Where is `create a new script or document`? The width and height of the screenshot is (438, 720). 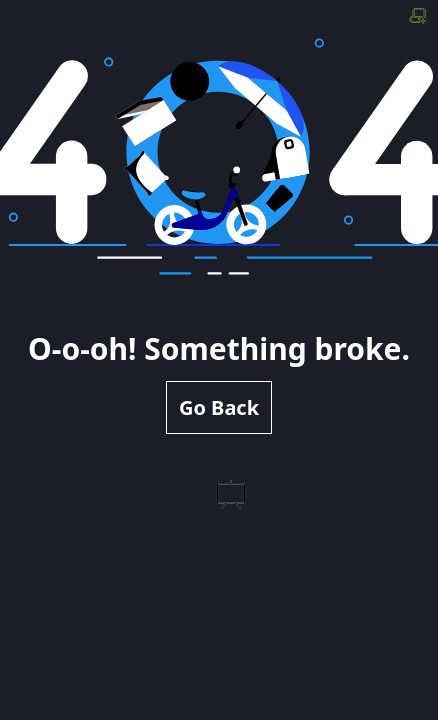
create a new script or document is located at coordinates (417, 15).